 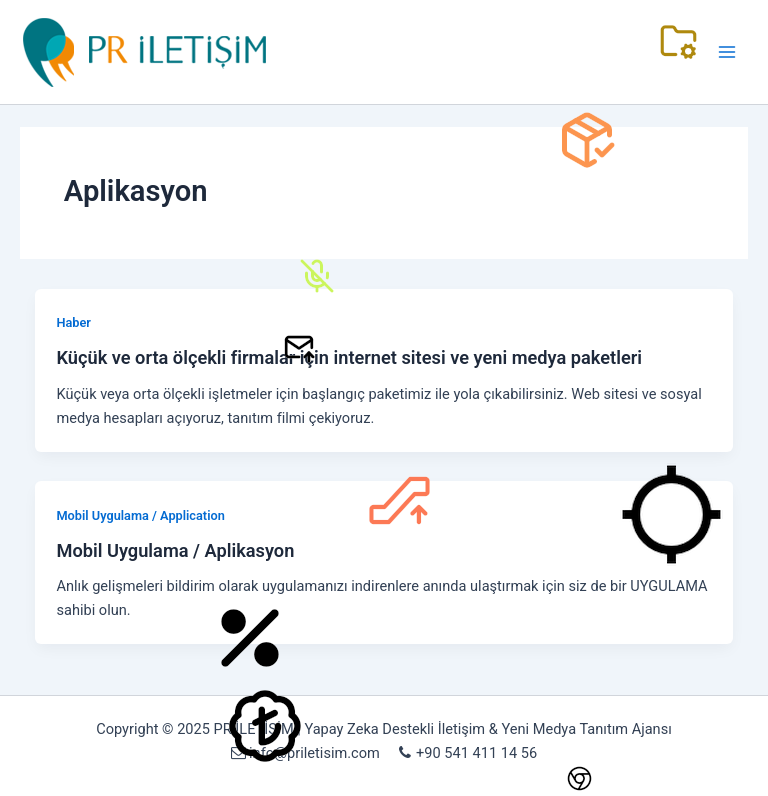 I want to click on order delivered successfully, so click(x=587, y=140).